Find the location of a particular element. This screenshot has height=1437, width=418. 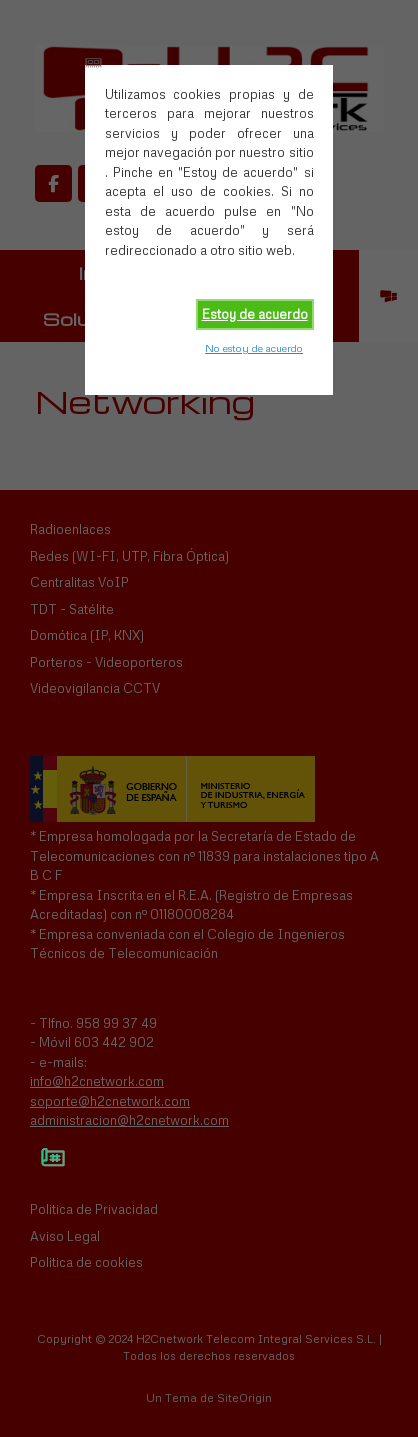

view device memory or RAM usage is located at coordinates (93, 62).